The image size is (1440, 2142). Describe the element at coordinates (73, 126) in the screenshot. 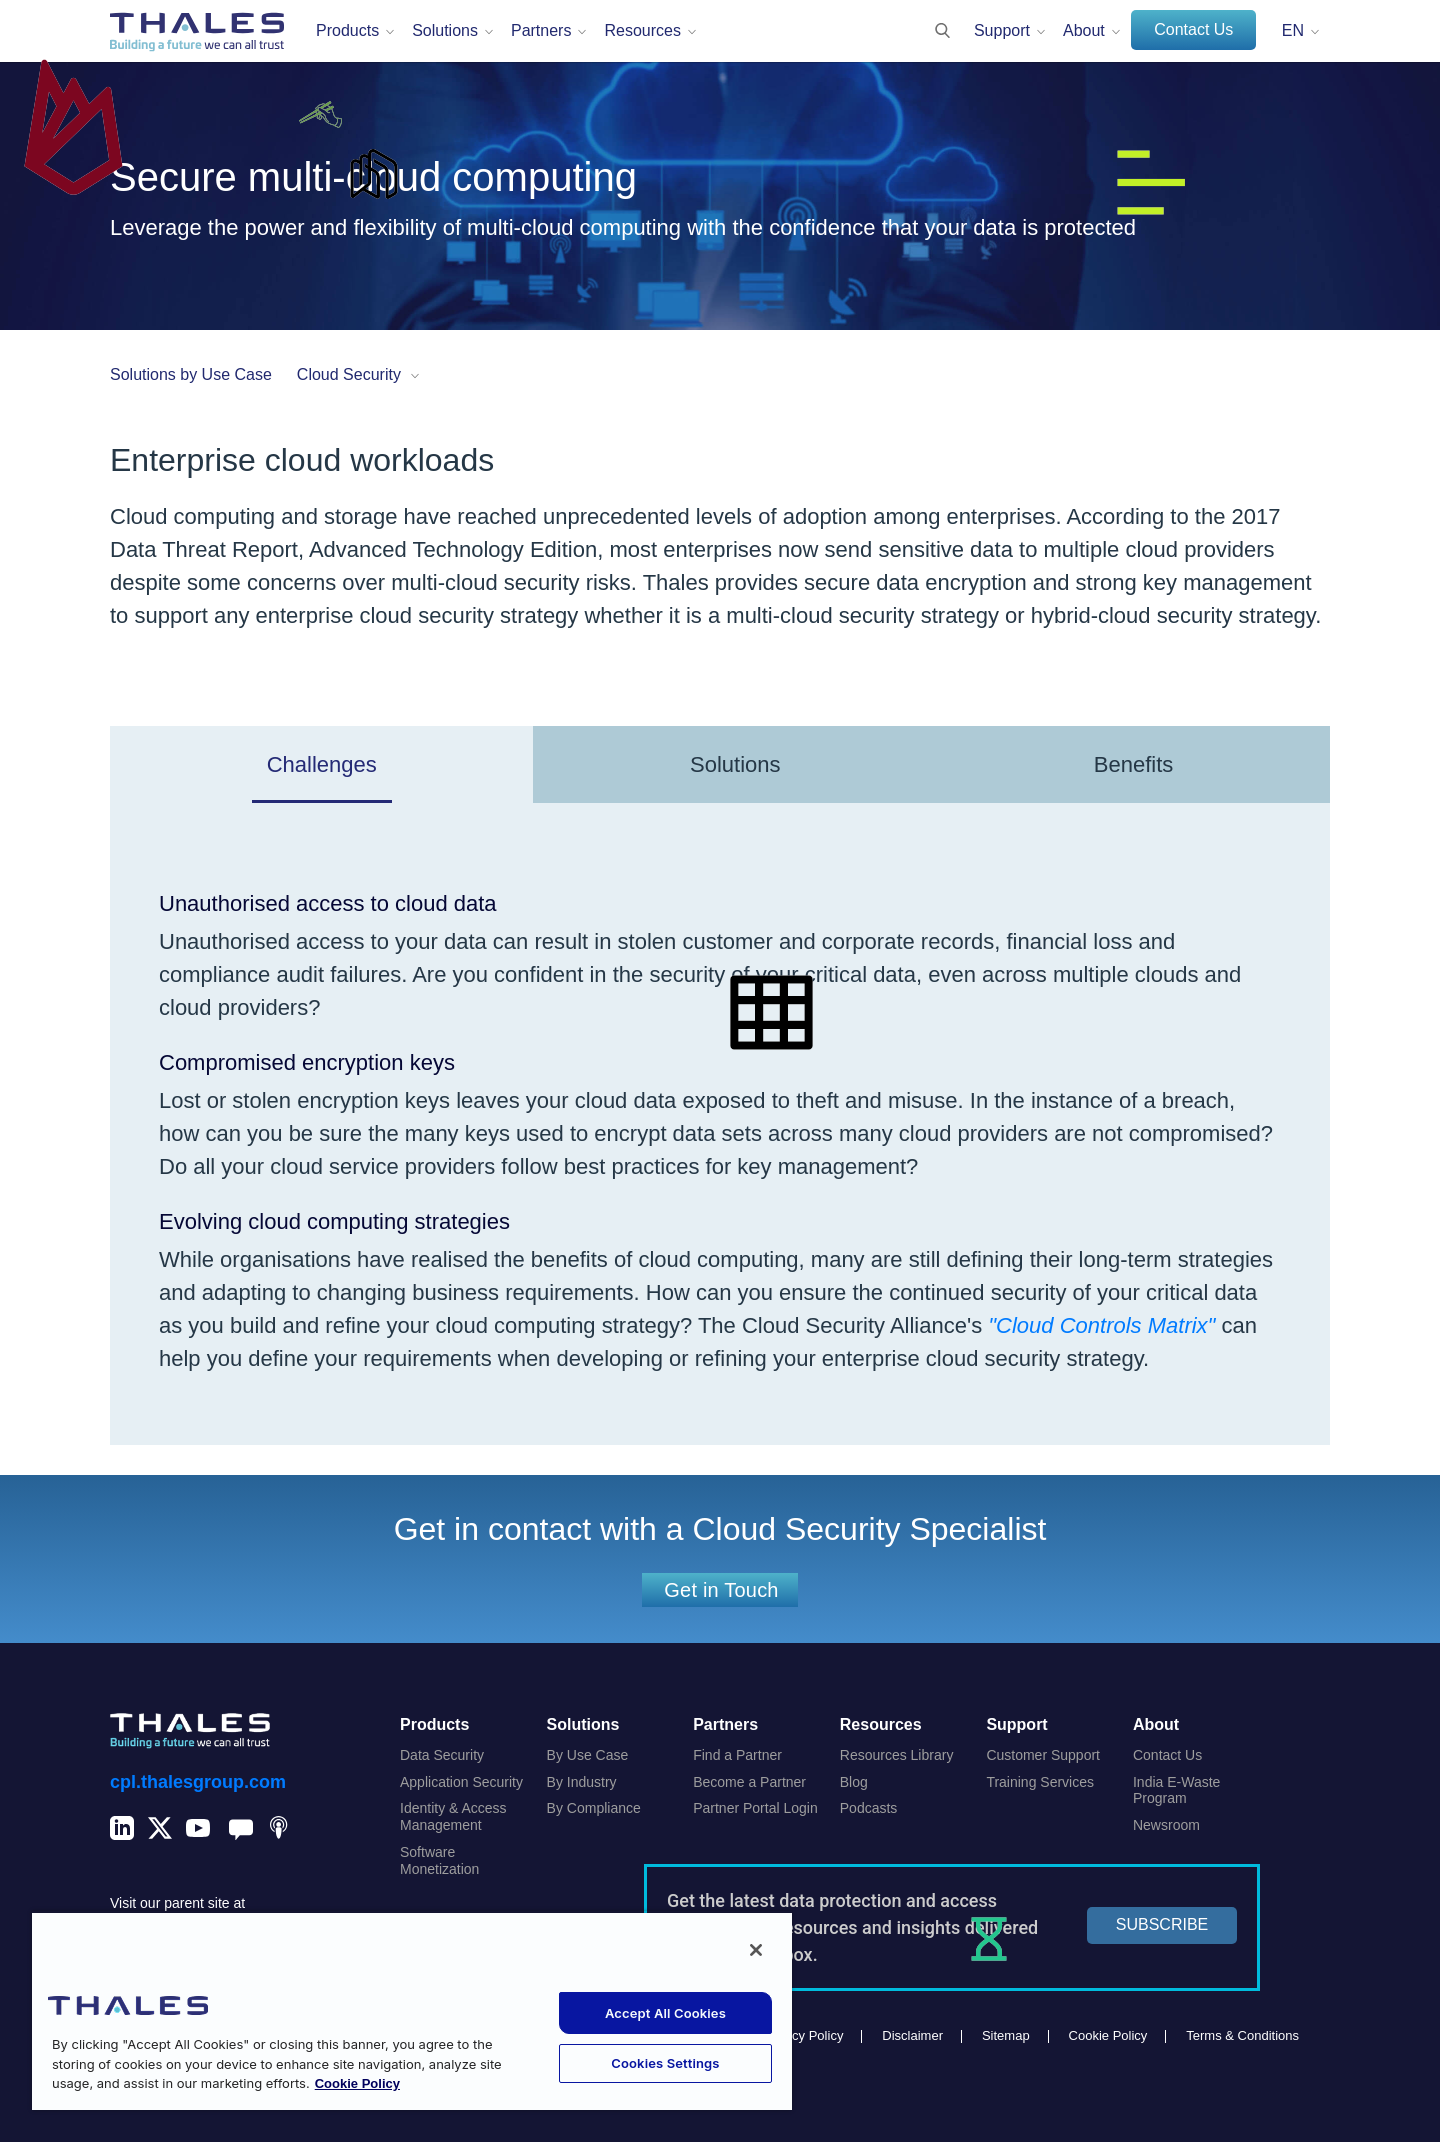

I see `Firebase platform logo` at that location.